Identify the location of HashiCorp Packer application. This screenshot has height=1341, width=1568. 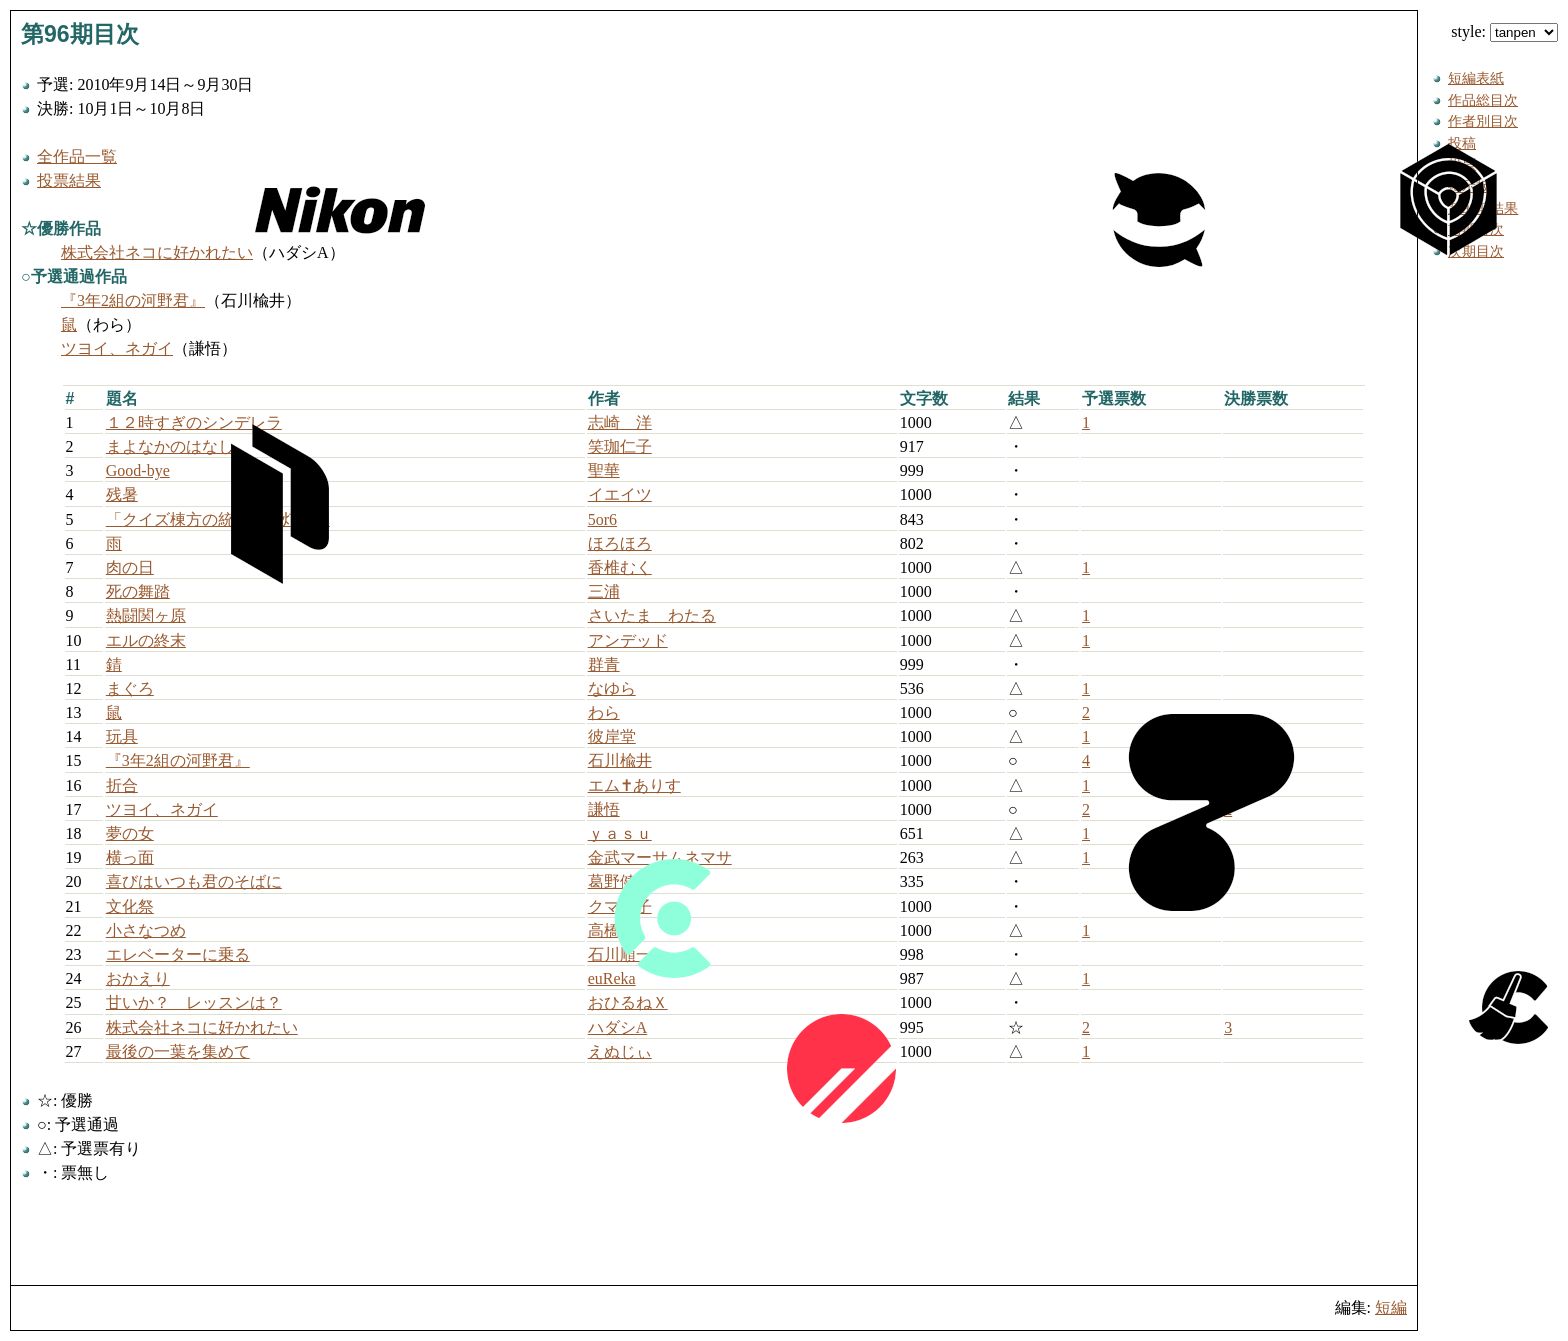
(280, 504).